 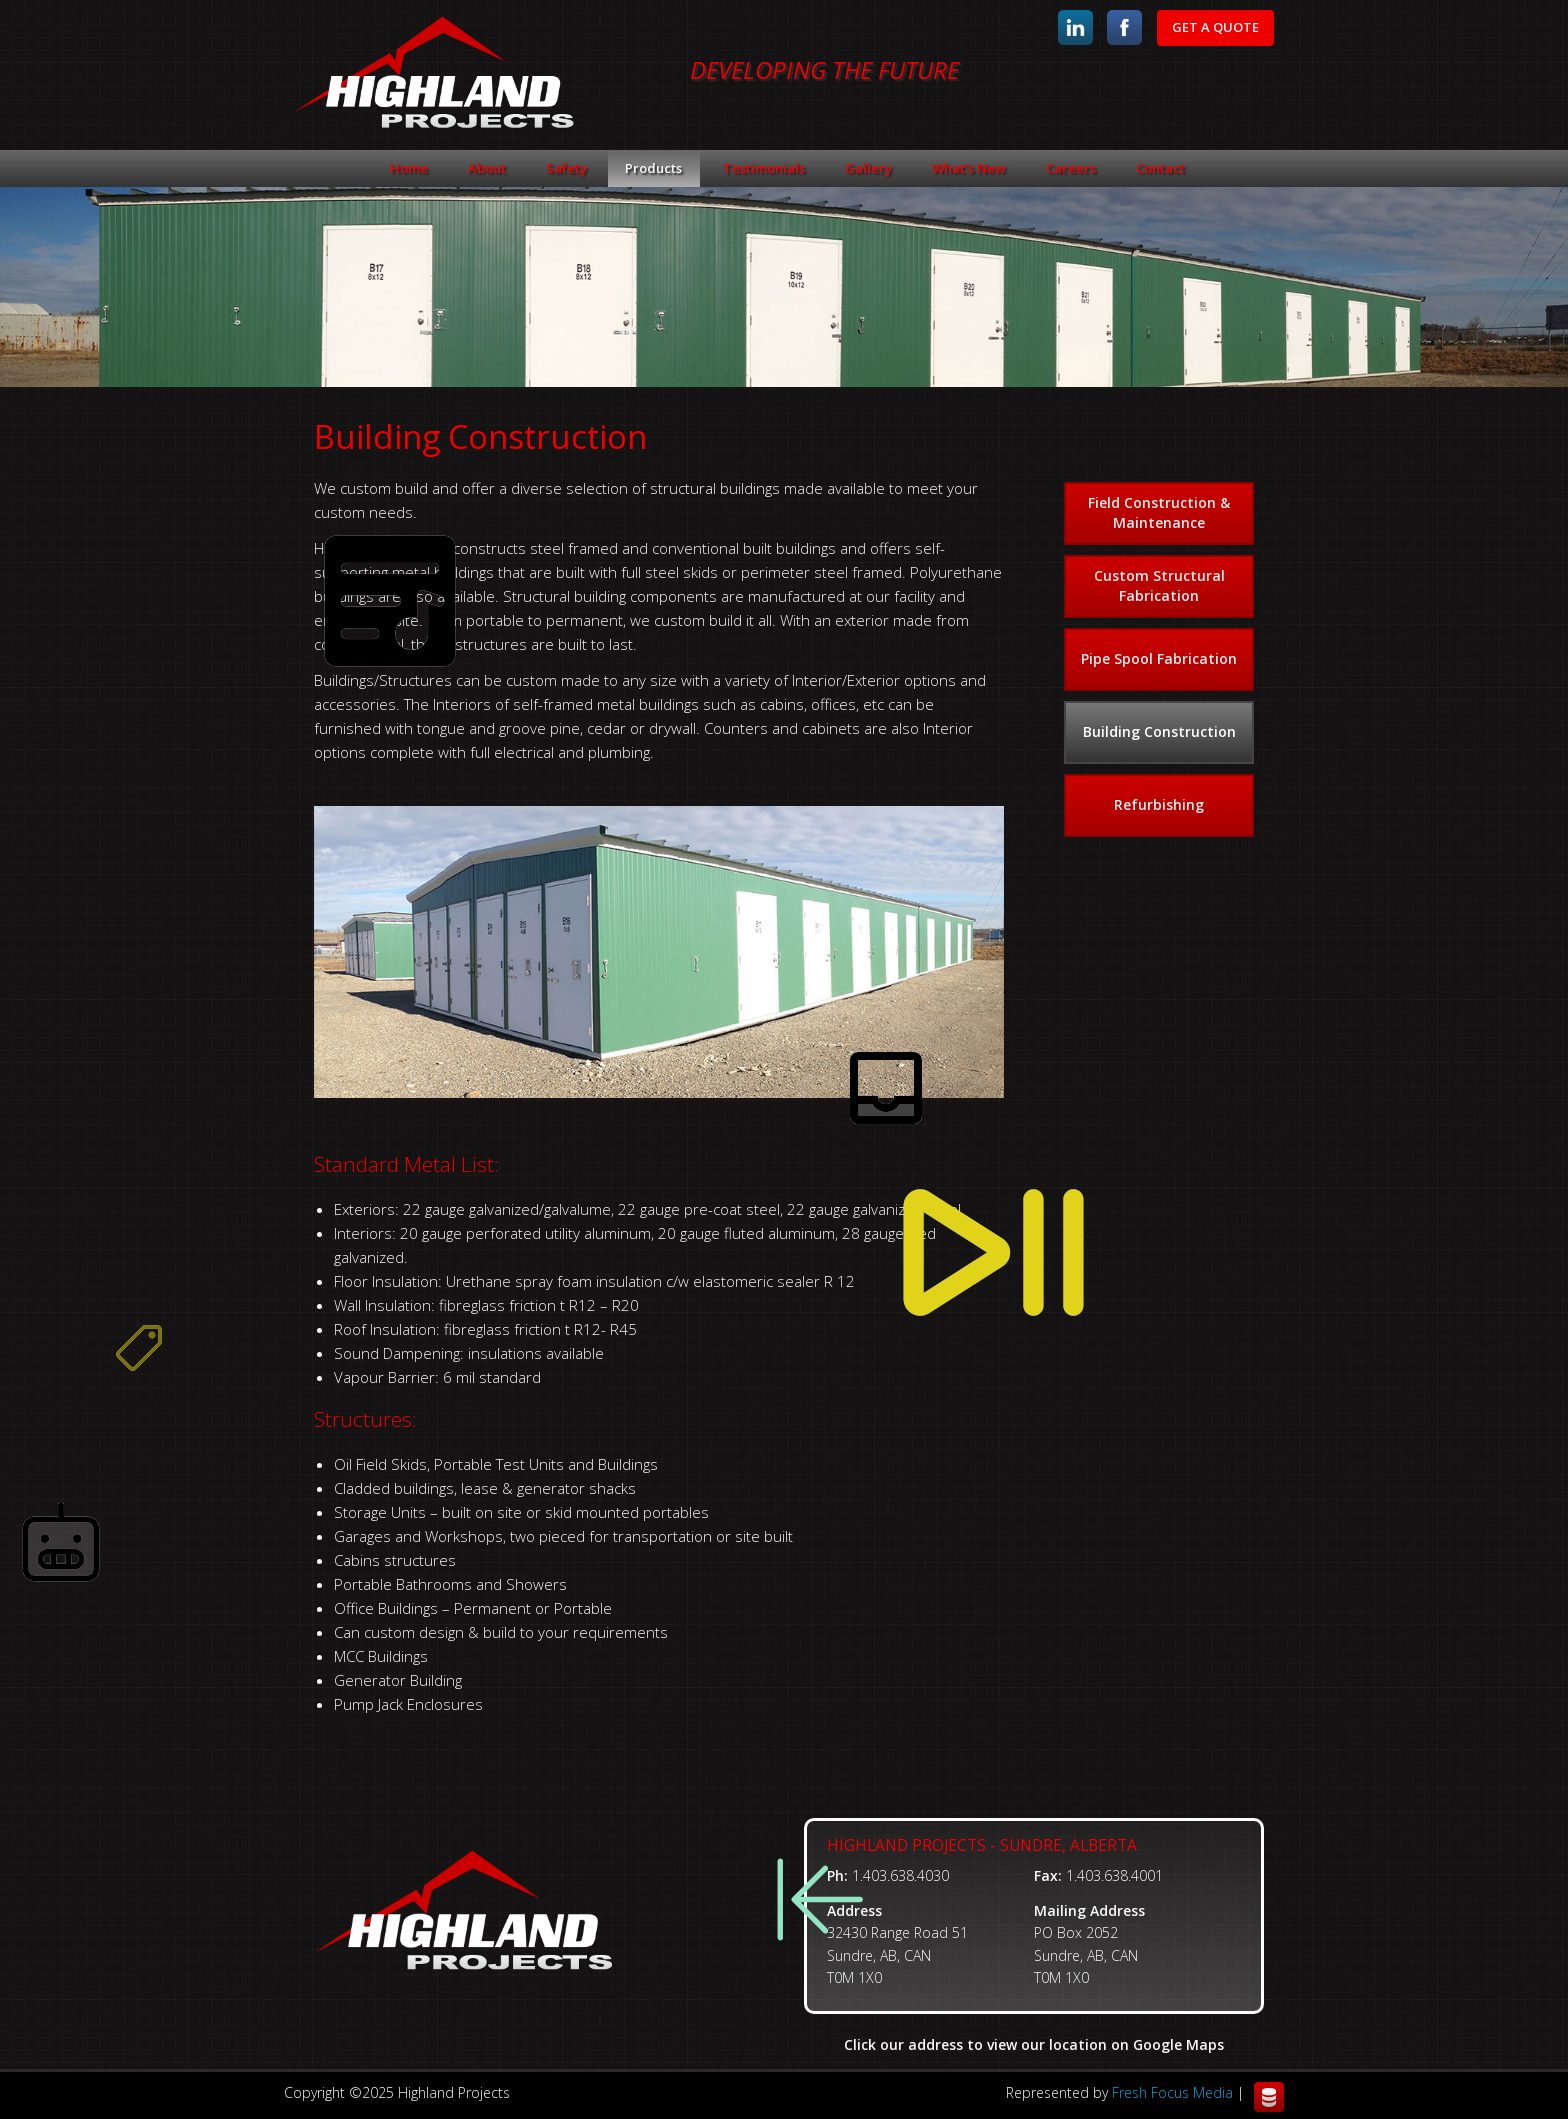 What do you see at coordinates (818, 1899) in the screenshot?
I see `go back to the beginning` at bounding box center [818, 1899].